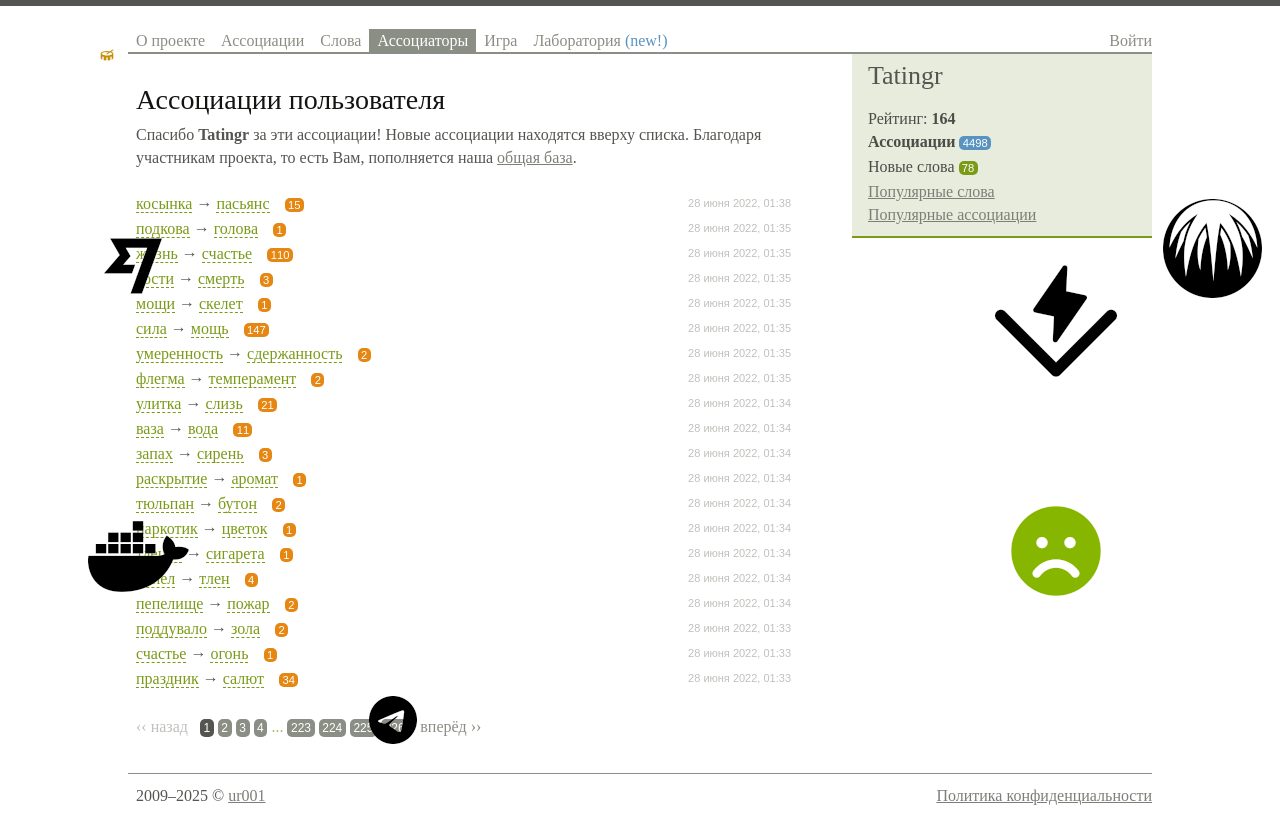 The image size is (1280, 830). I want to click on submit negative feedback or rating, so click(1056, 551).